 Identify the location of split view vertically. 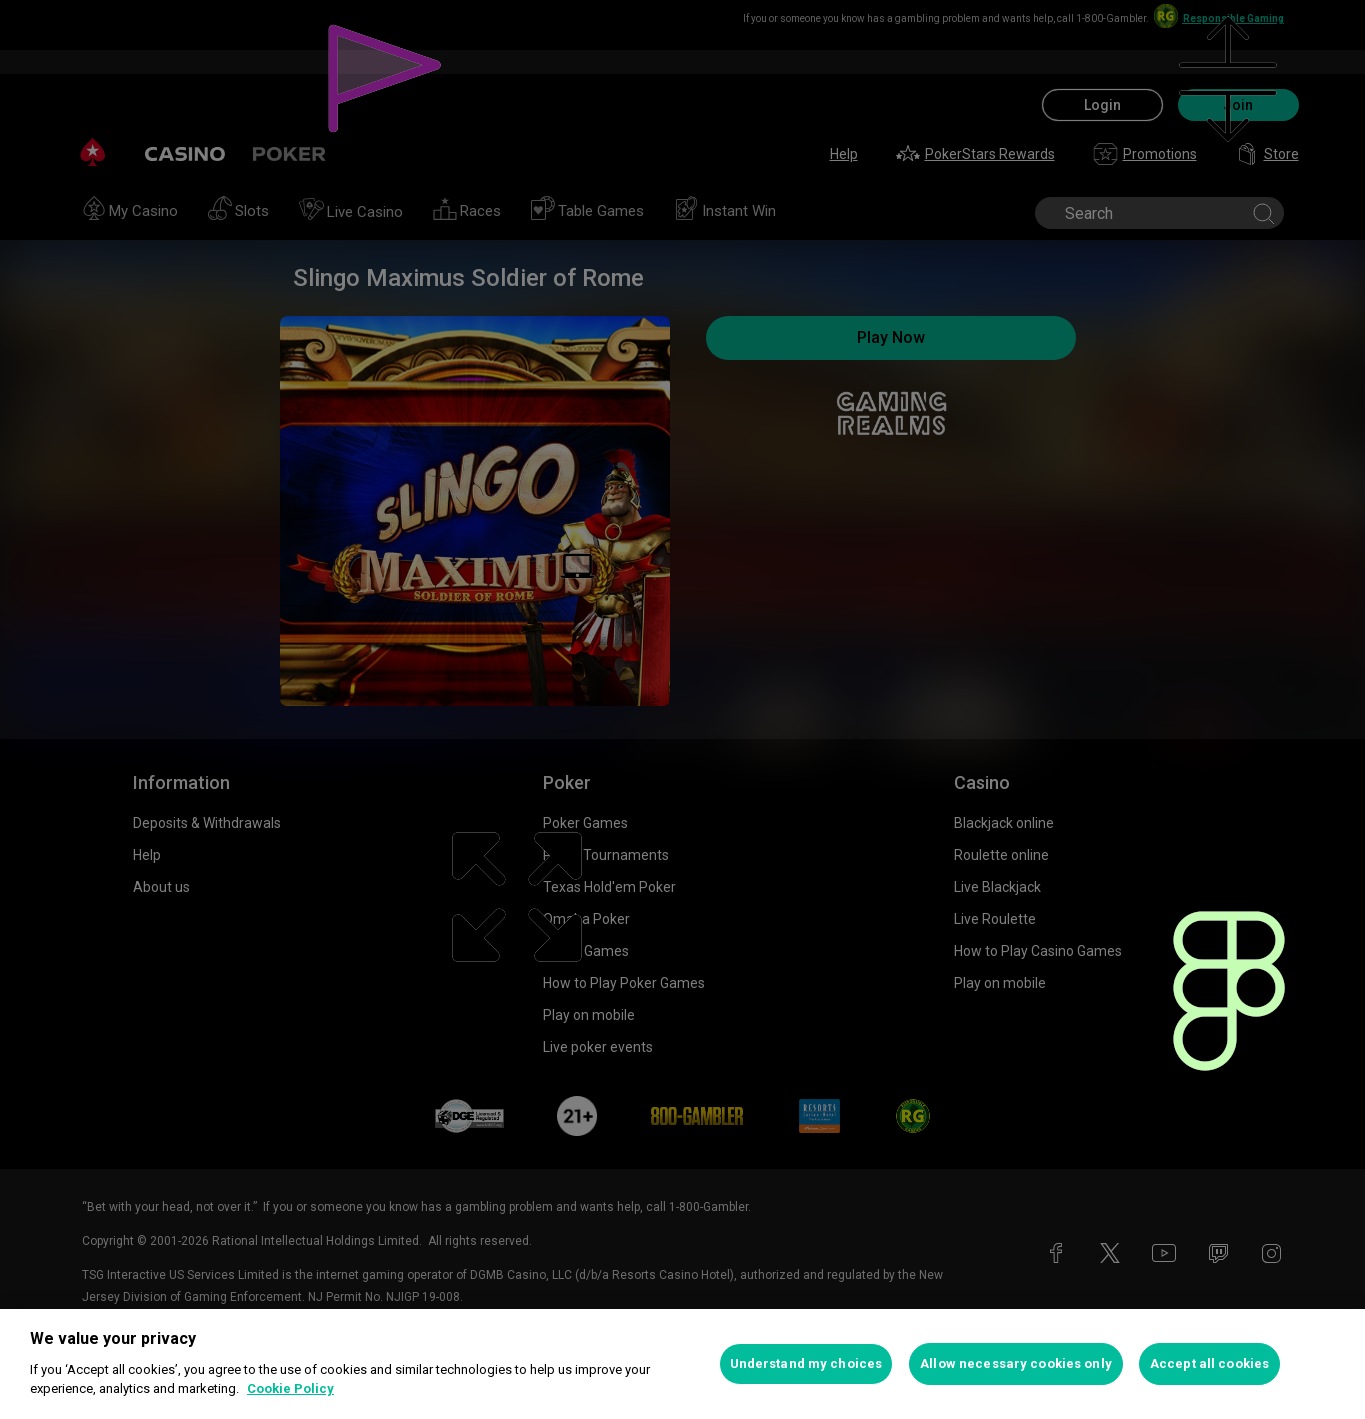
(1228, 79).